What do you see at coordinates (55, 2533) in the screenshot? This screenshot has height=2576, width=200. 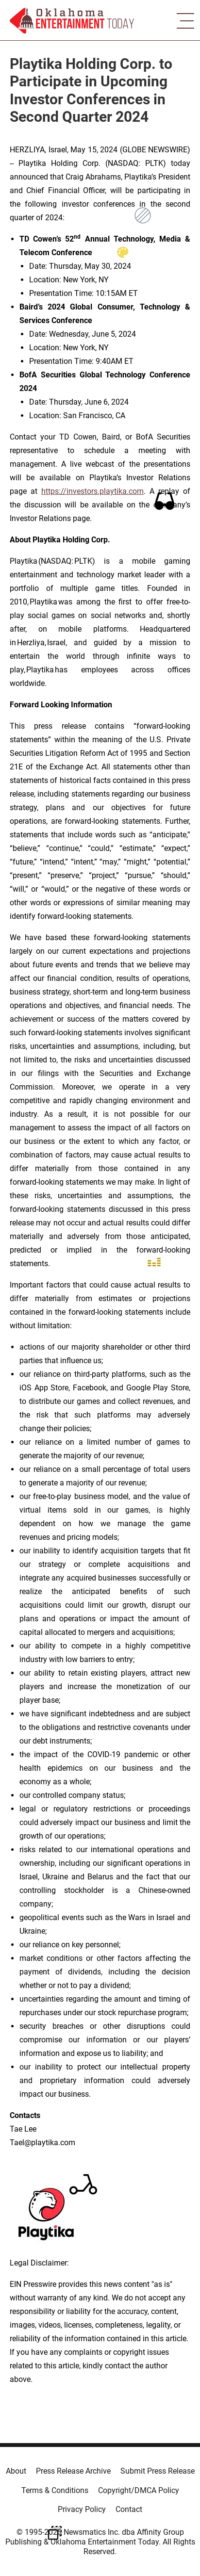 I see `select background layer` at bounding box center [55, 2533].